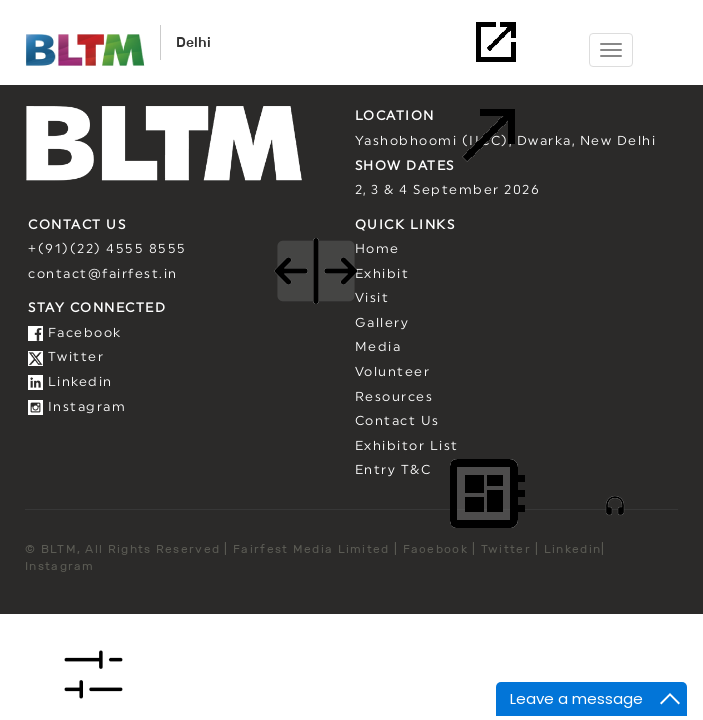 The height and width of the screenshot is (720, 703). Describe the element at coordinates (93, 674) in the screenshot. I see `adjust settings or preferences` at that location.